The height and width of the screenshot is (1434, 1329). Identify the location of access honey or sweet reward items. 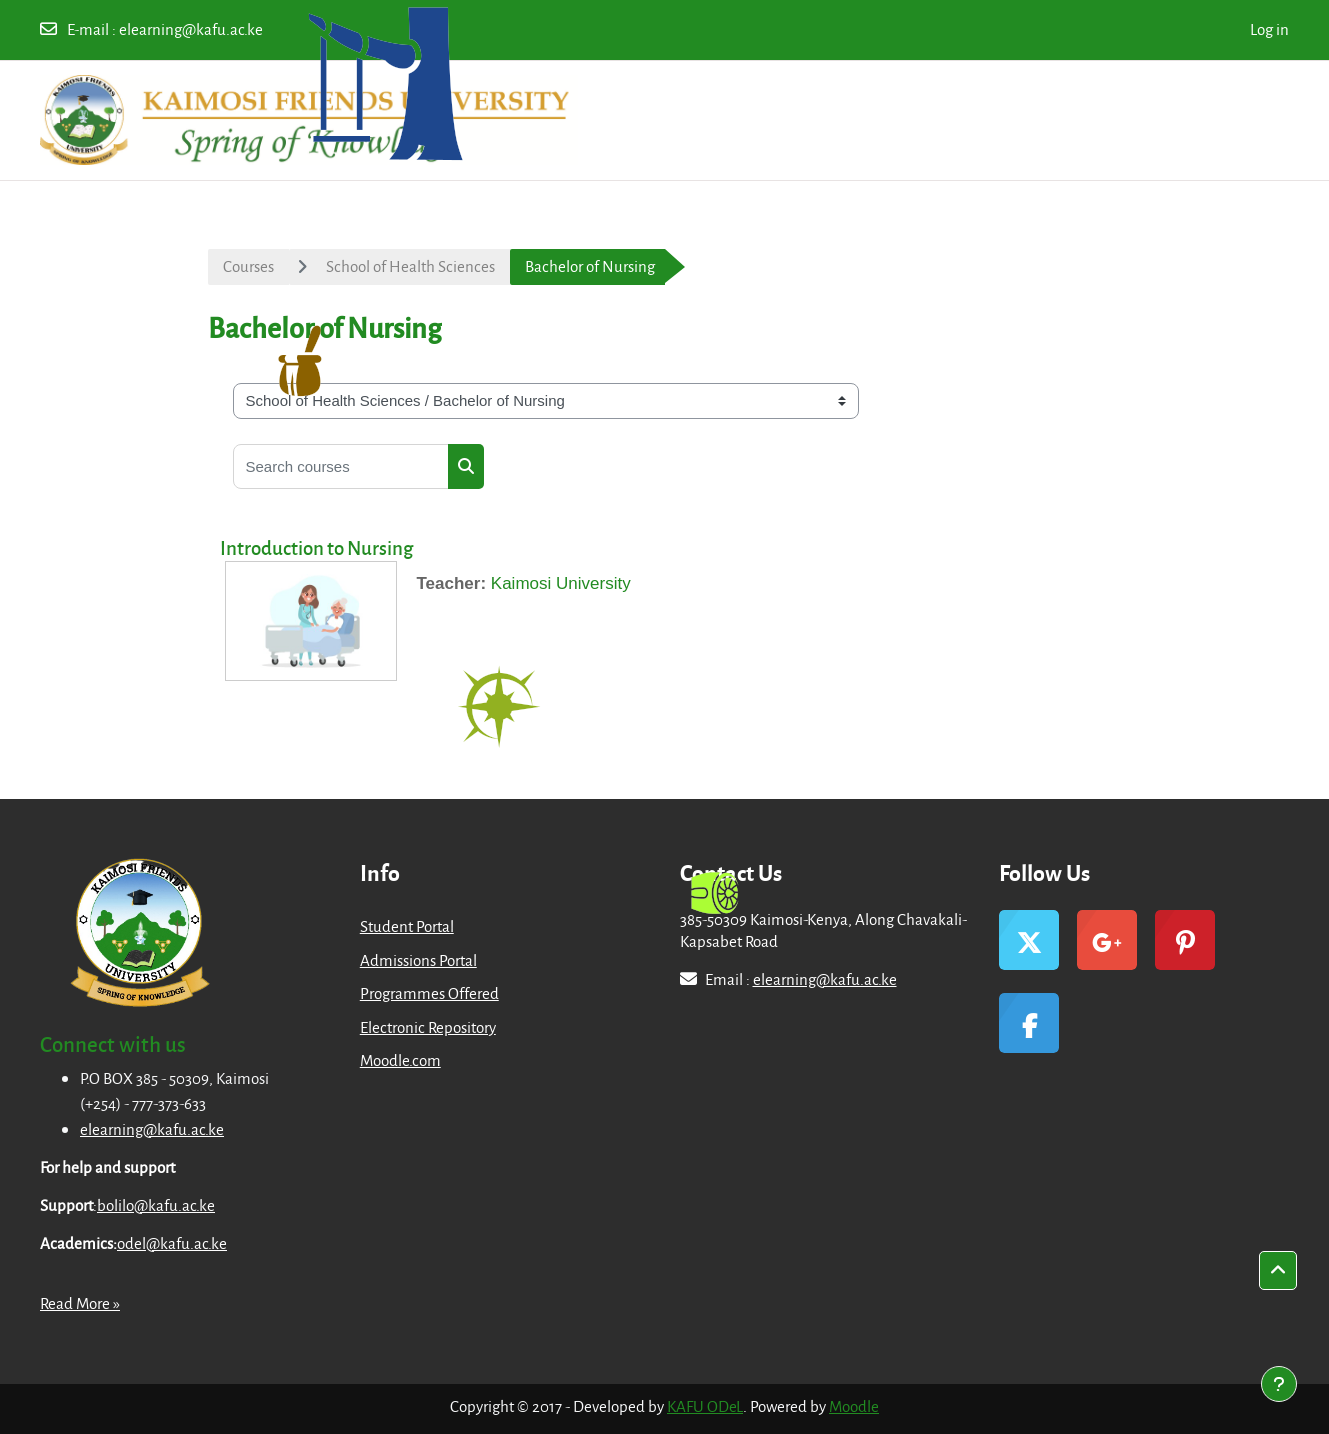
(301, 361).